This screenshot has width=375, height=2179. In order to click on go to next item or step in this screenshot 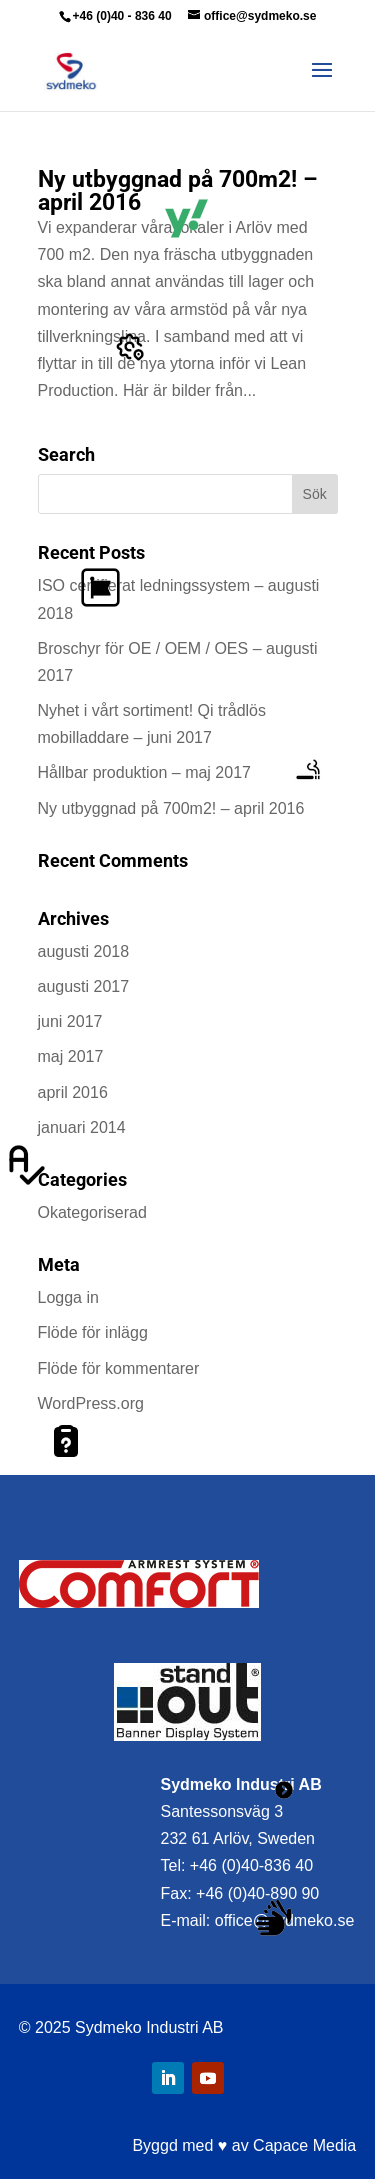, I will do `click(284, 1790)`.